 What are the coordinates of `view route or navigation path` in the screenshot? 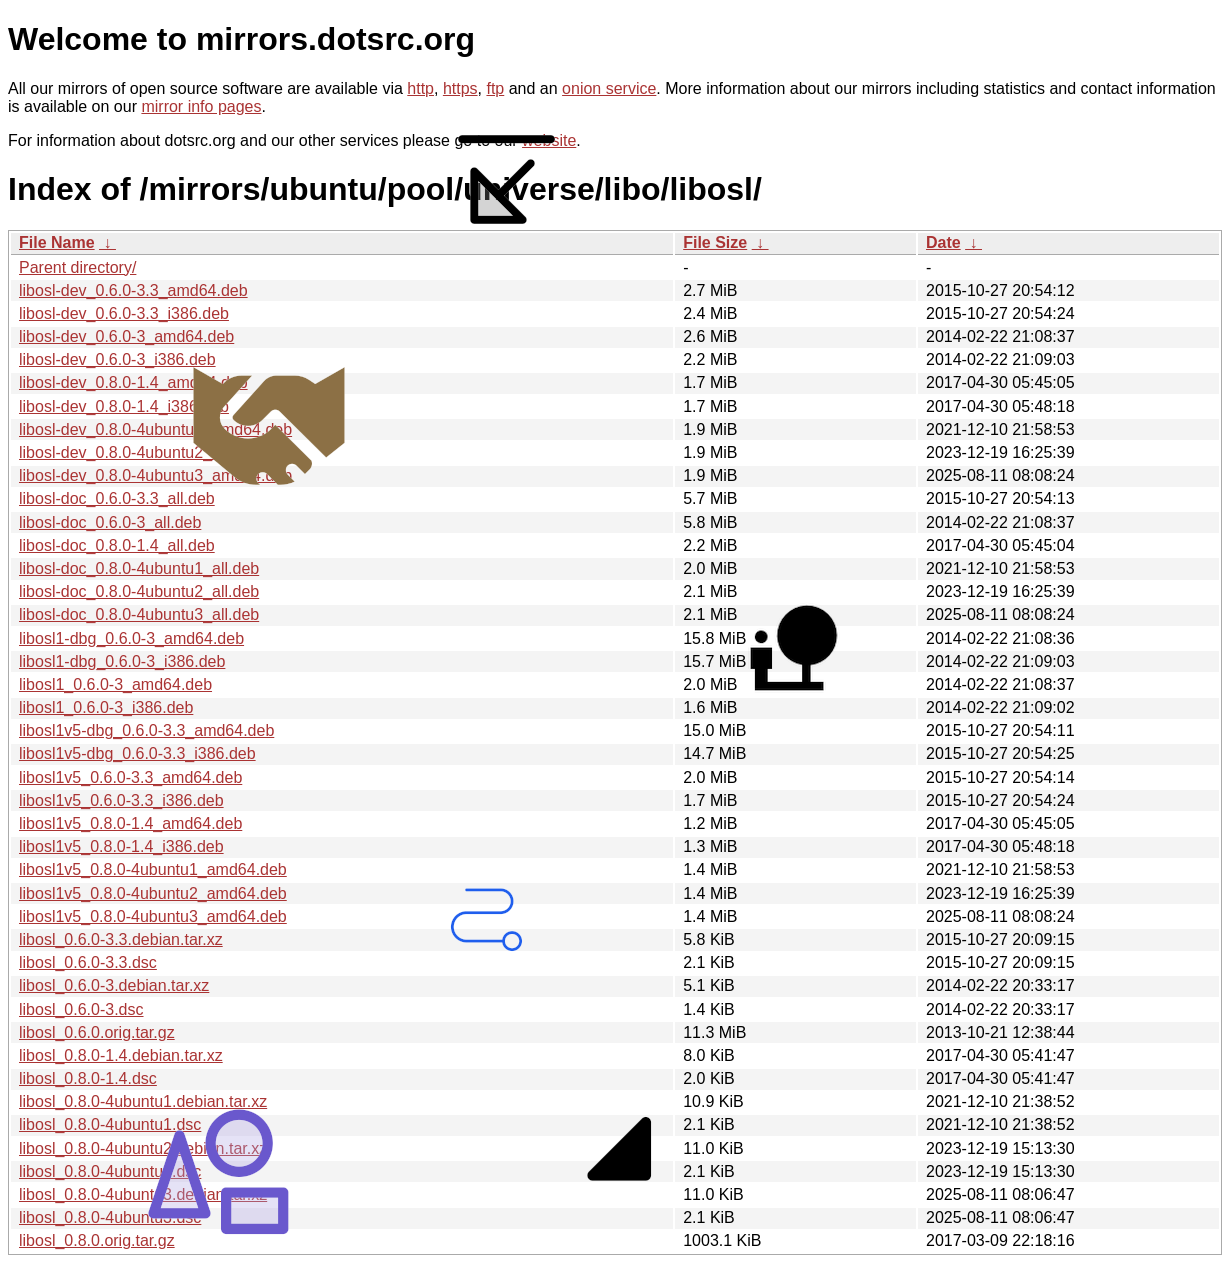 It's located at (486, 915).